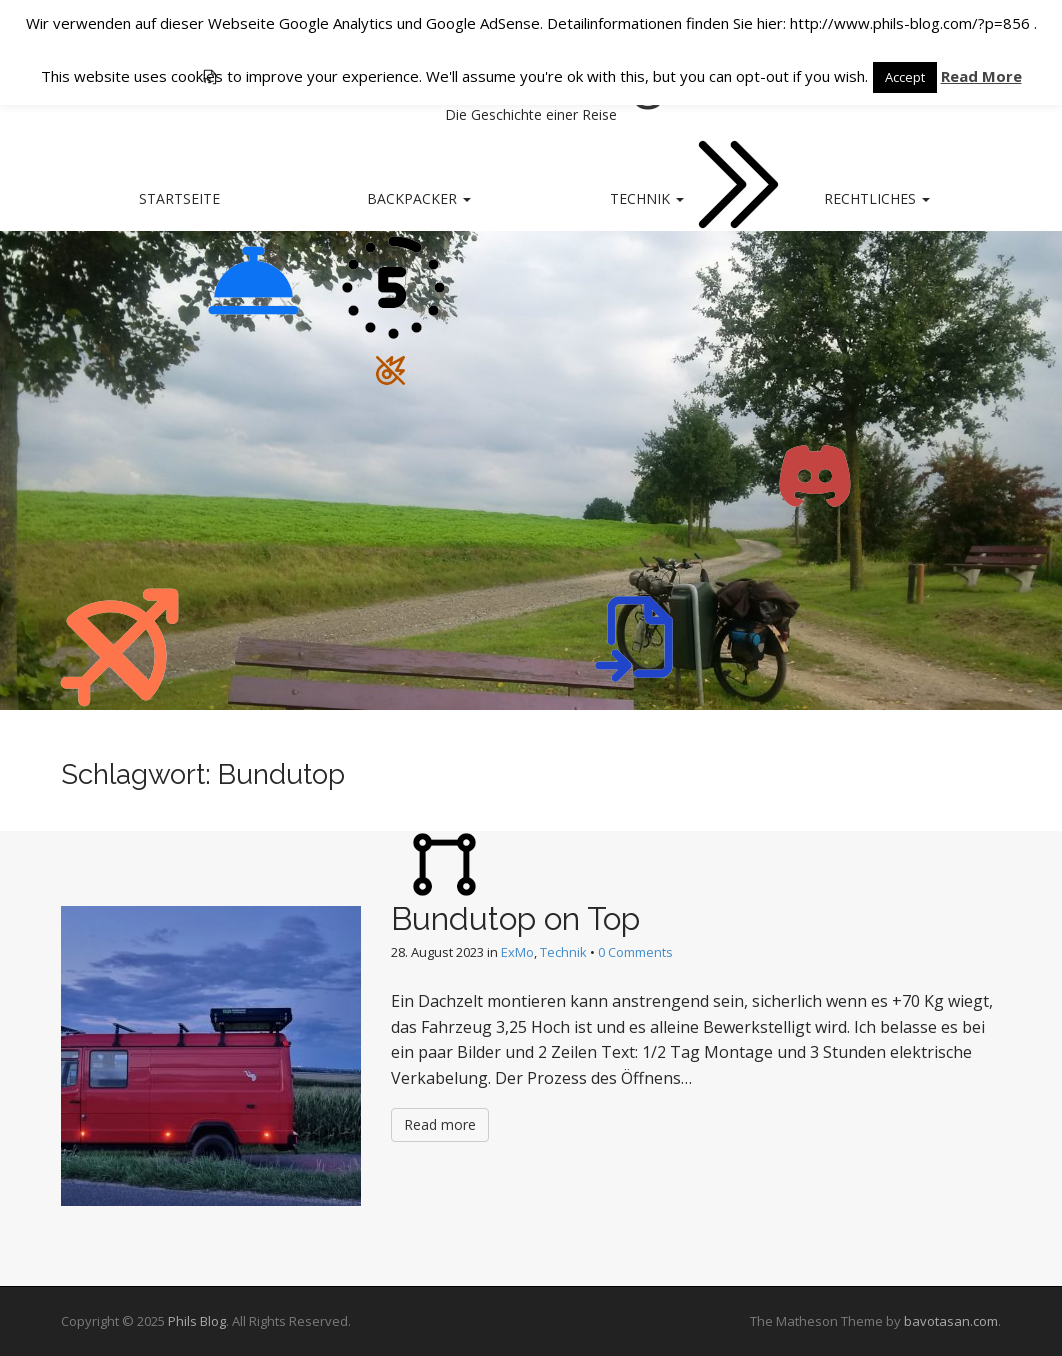 Image resolution: width=1062 pixels, height=1356 pixels. I want to click on open Discord app, so click(815, 476).